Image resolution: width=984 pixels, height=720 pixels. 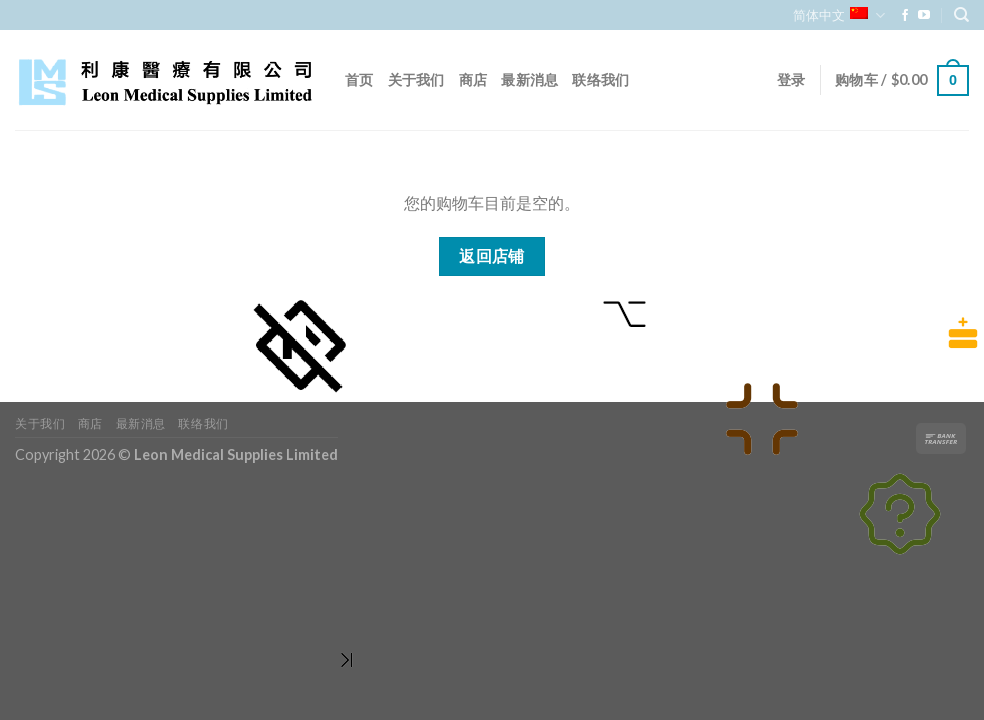 What do you see at coordinates (900, 514) in the screenshot?
I see `access help or FAQ section` at bounding box center [900, 514].